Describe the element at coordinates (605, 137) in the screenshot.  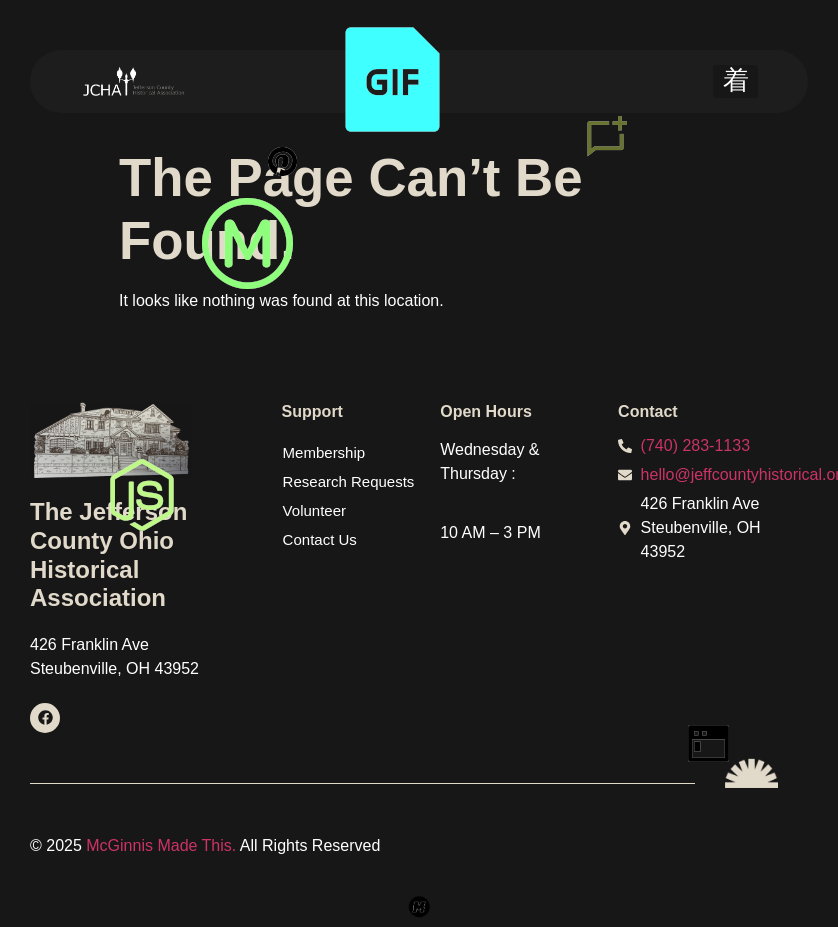
I see `start a new chat conversation` at that location.